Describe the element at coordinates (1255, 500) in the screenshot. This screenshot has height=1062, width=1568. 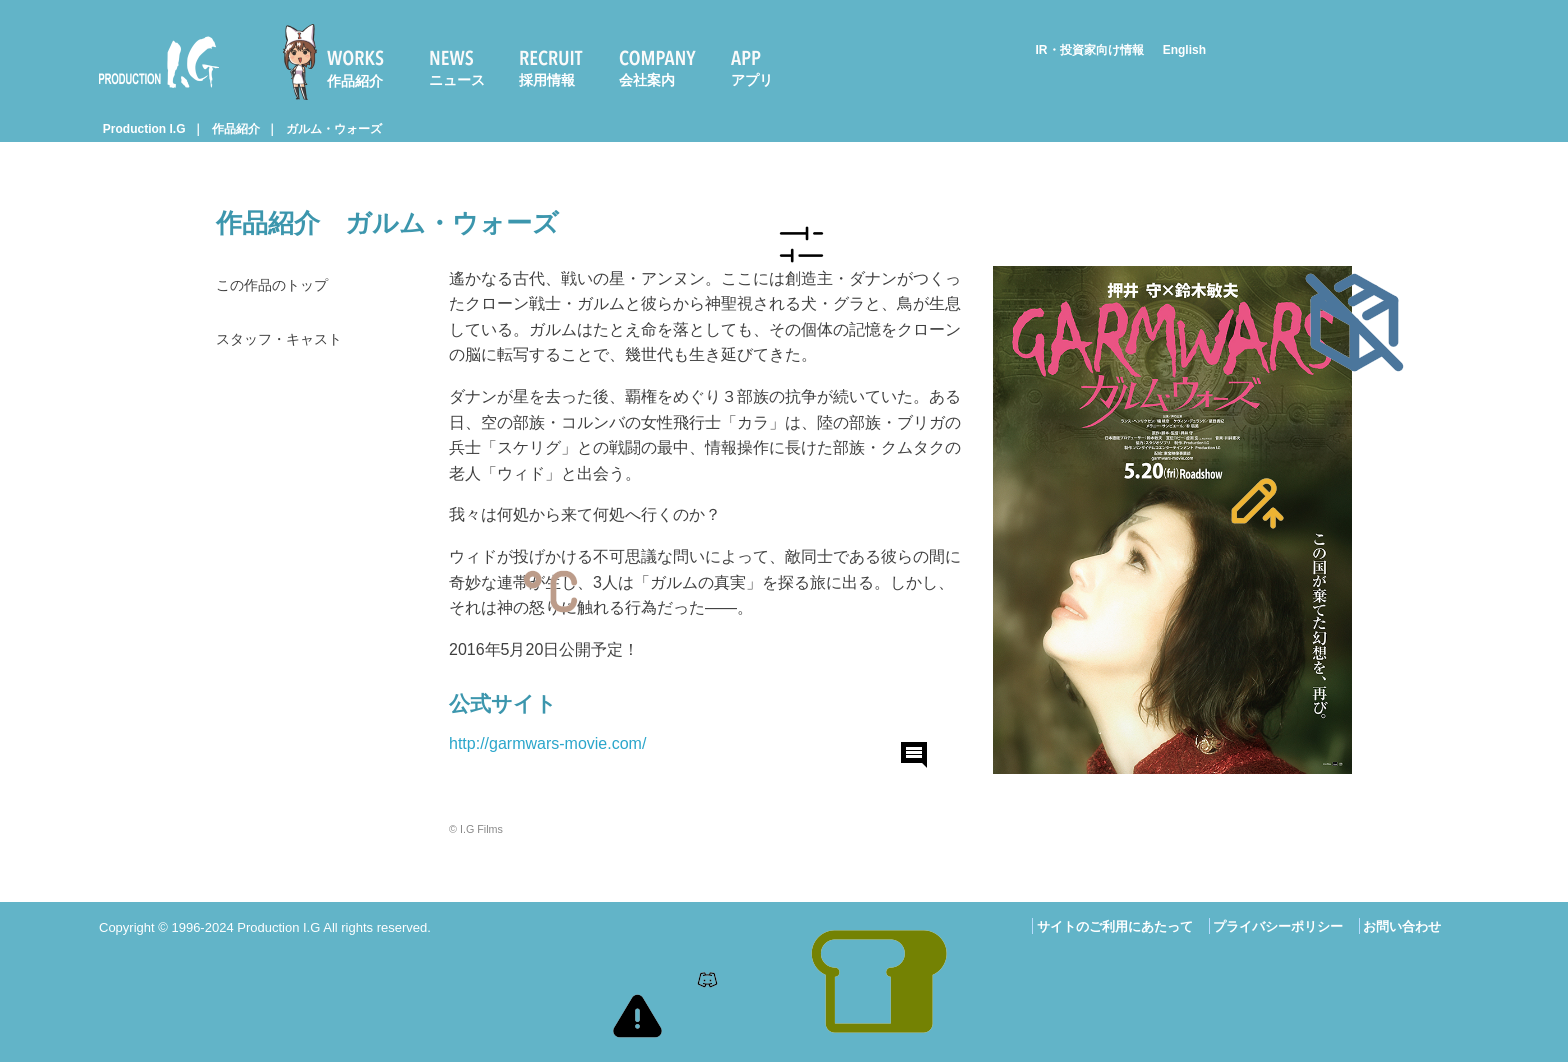
I see `upload or publish your edits` at that location.